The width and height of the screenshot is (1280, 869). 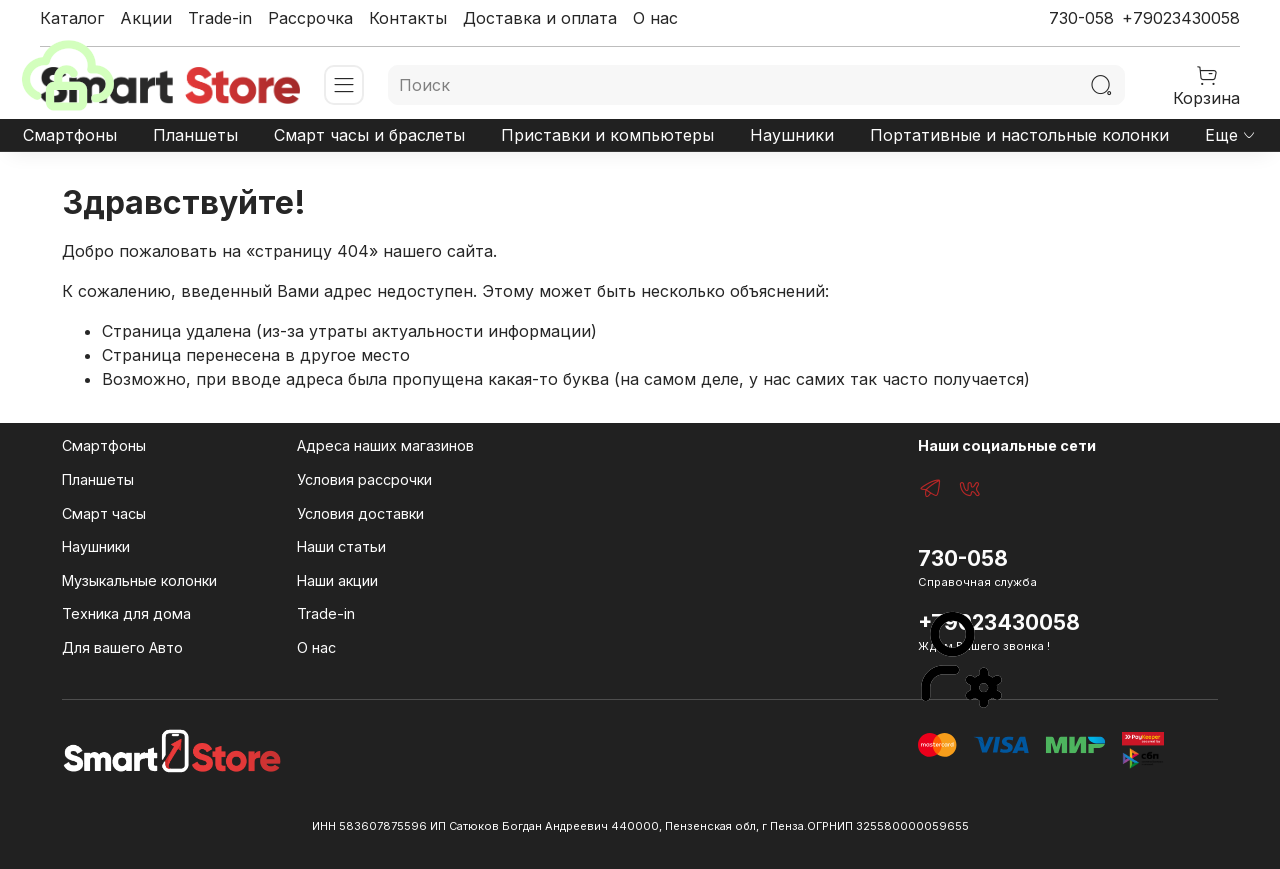 I want to click on cloud storage with unlocked security, so click(x=66, y=73).